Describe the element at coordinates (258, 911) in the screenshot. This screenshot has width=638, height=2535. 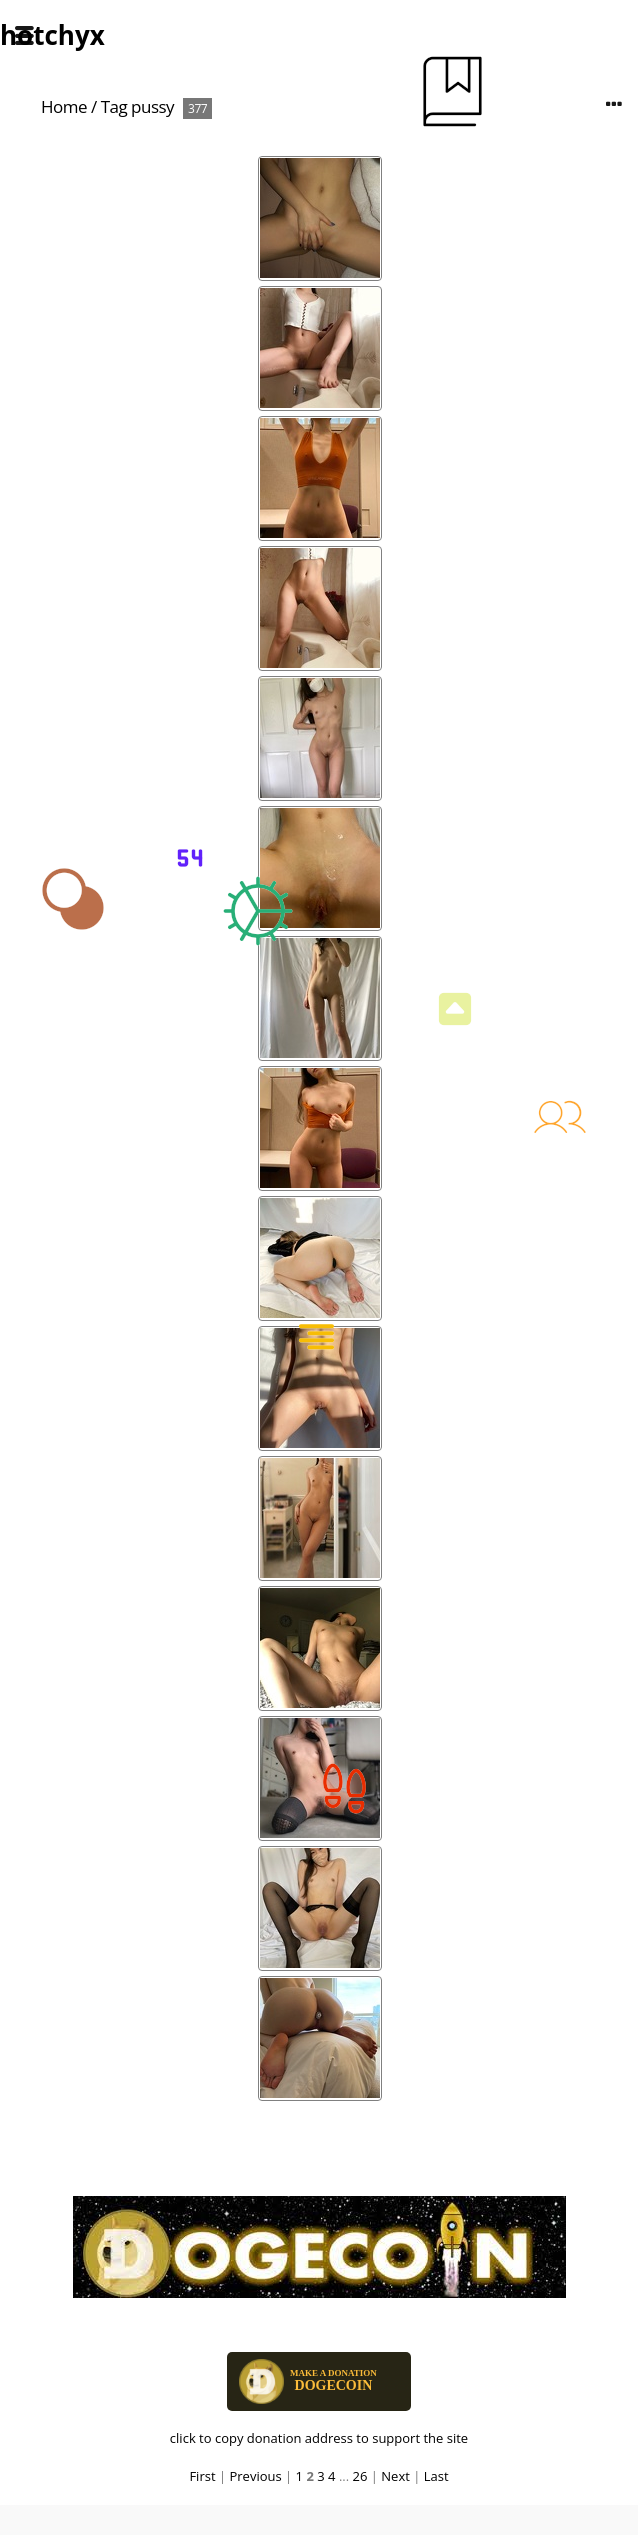
I see `access settings or preferences` at that location.